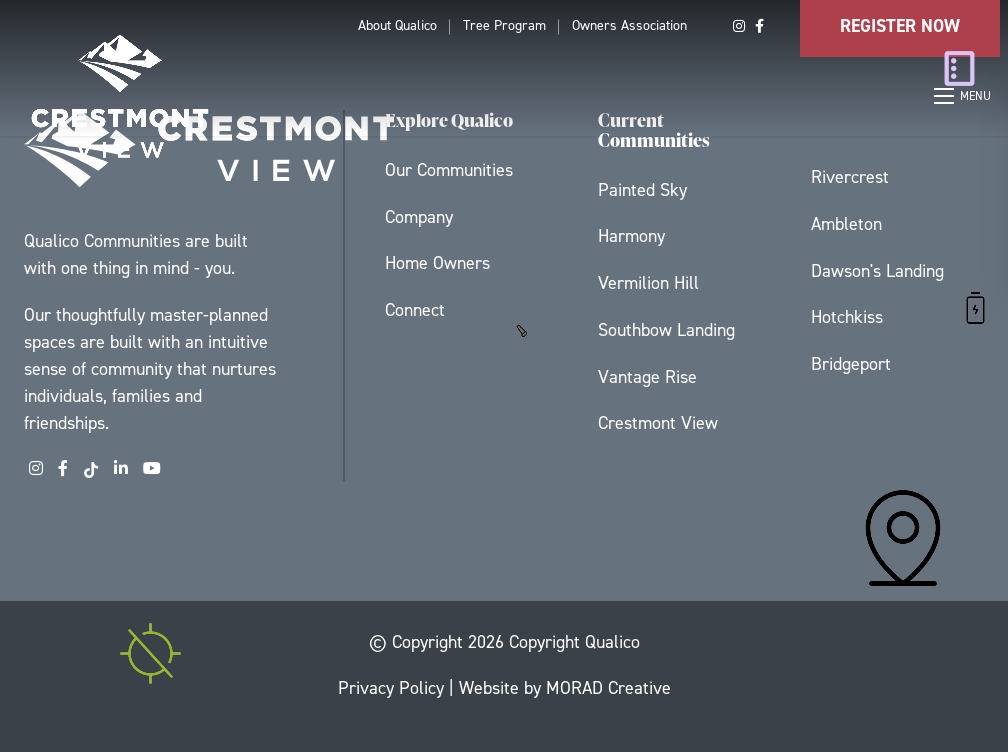 The image size is (1008, 752). Describe the element at coordinates (903, 538) in the screenshot. I see `view location on map` at that location.